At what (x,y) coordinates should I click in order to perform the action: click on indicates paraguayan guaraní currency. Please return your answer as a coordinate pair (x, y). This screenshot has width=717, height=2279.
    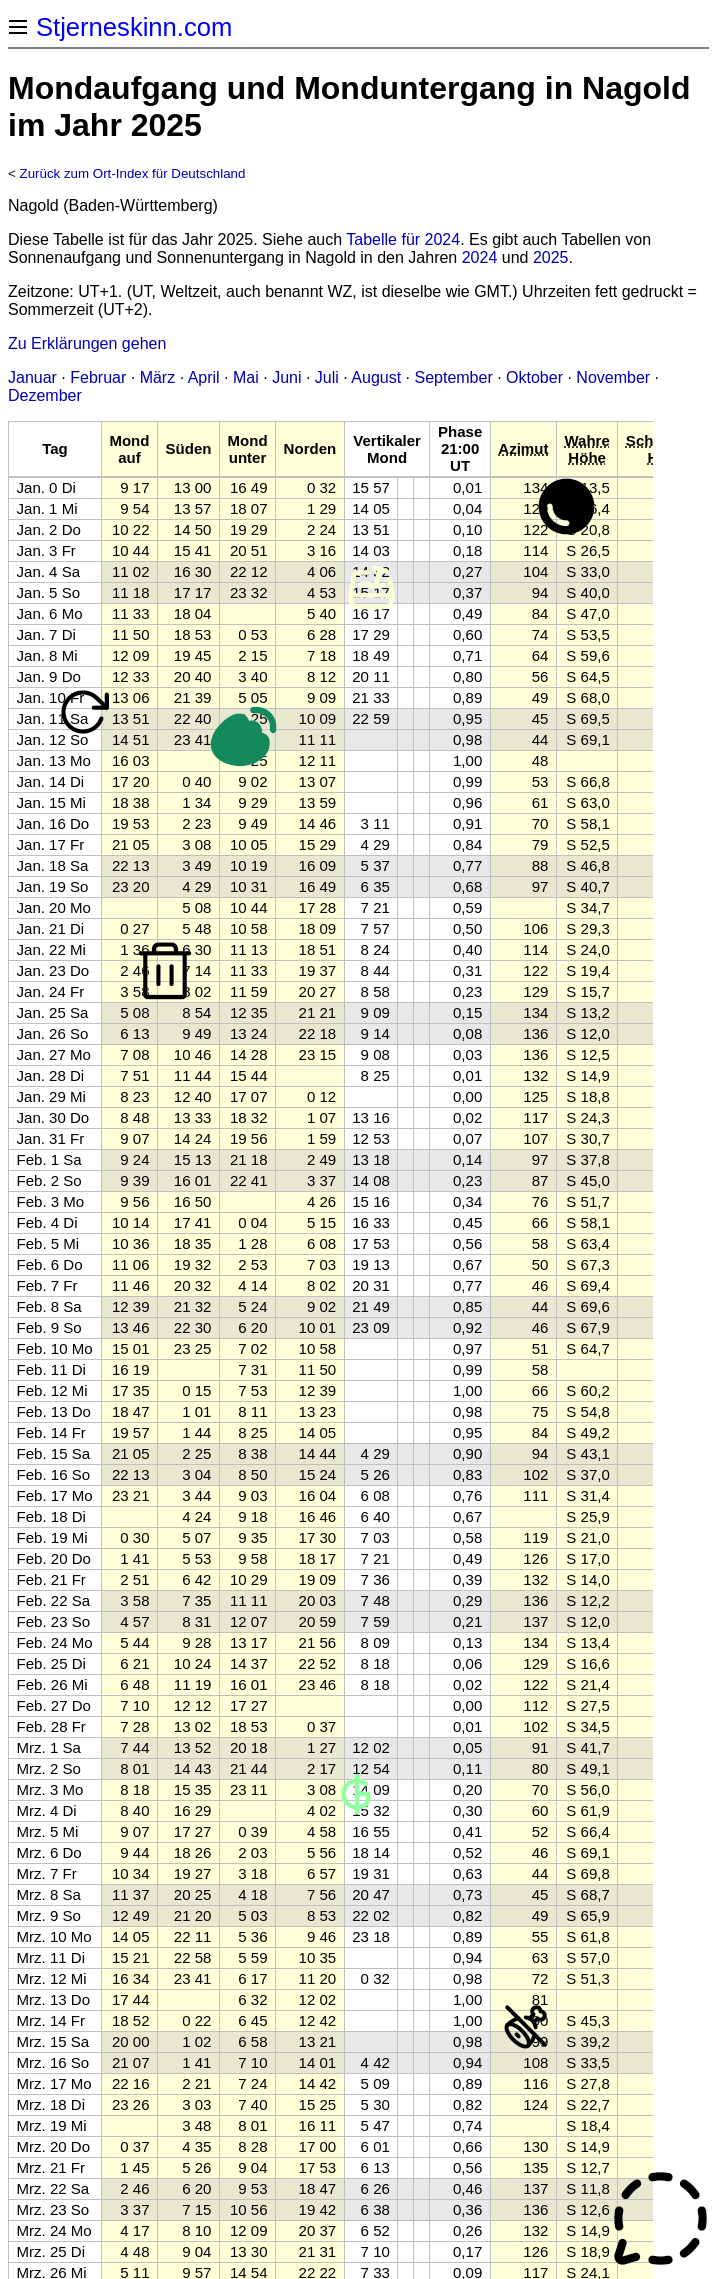
    Looking at the image, I should click on (357, 1794).